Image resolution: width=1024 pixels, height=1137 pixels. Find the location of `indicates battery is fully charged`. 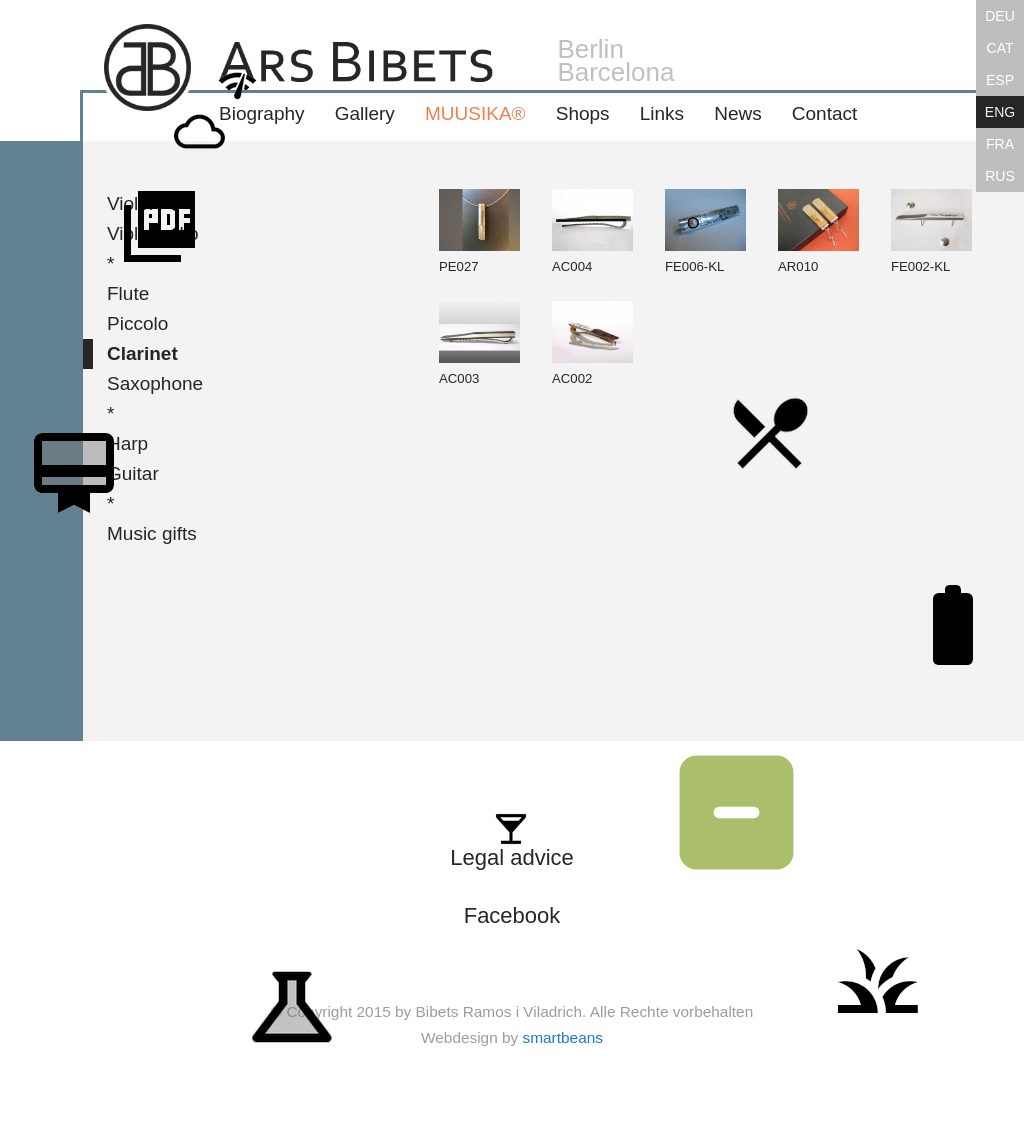

indicates battery is fully charged is located at coordinates (953, 625).